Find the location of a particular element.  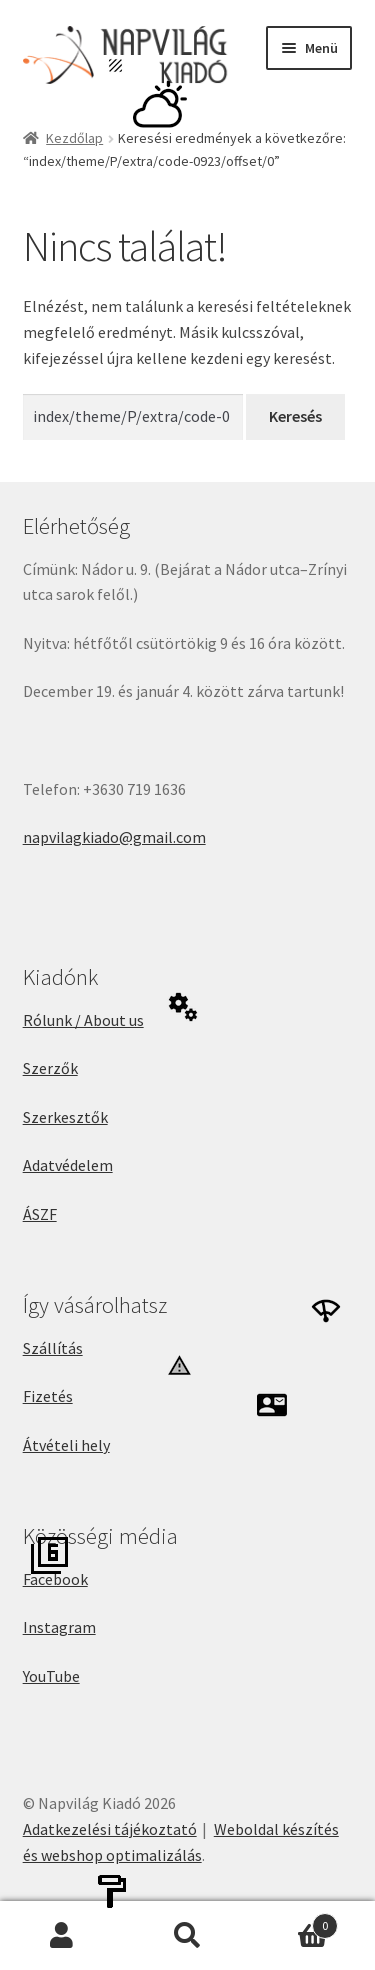

apply a texture or pattern overlay is located at coordinates (115, 65).